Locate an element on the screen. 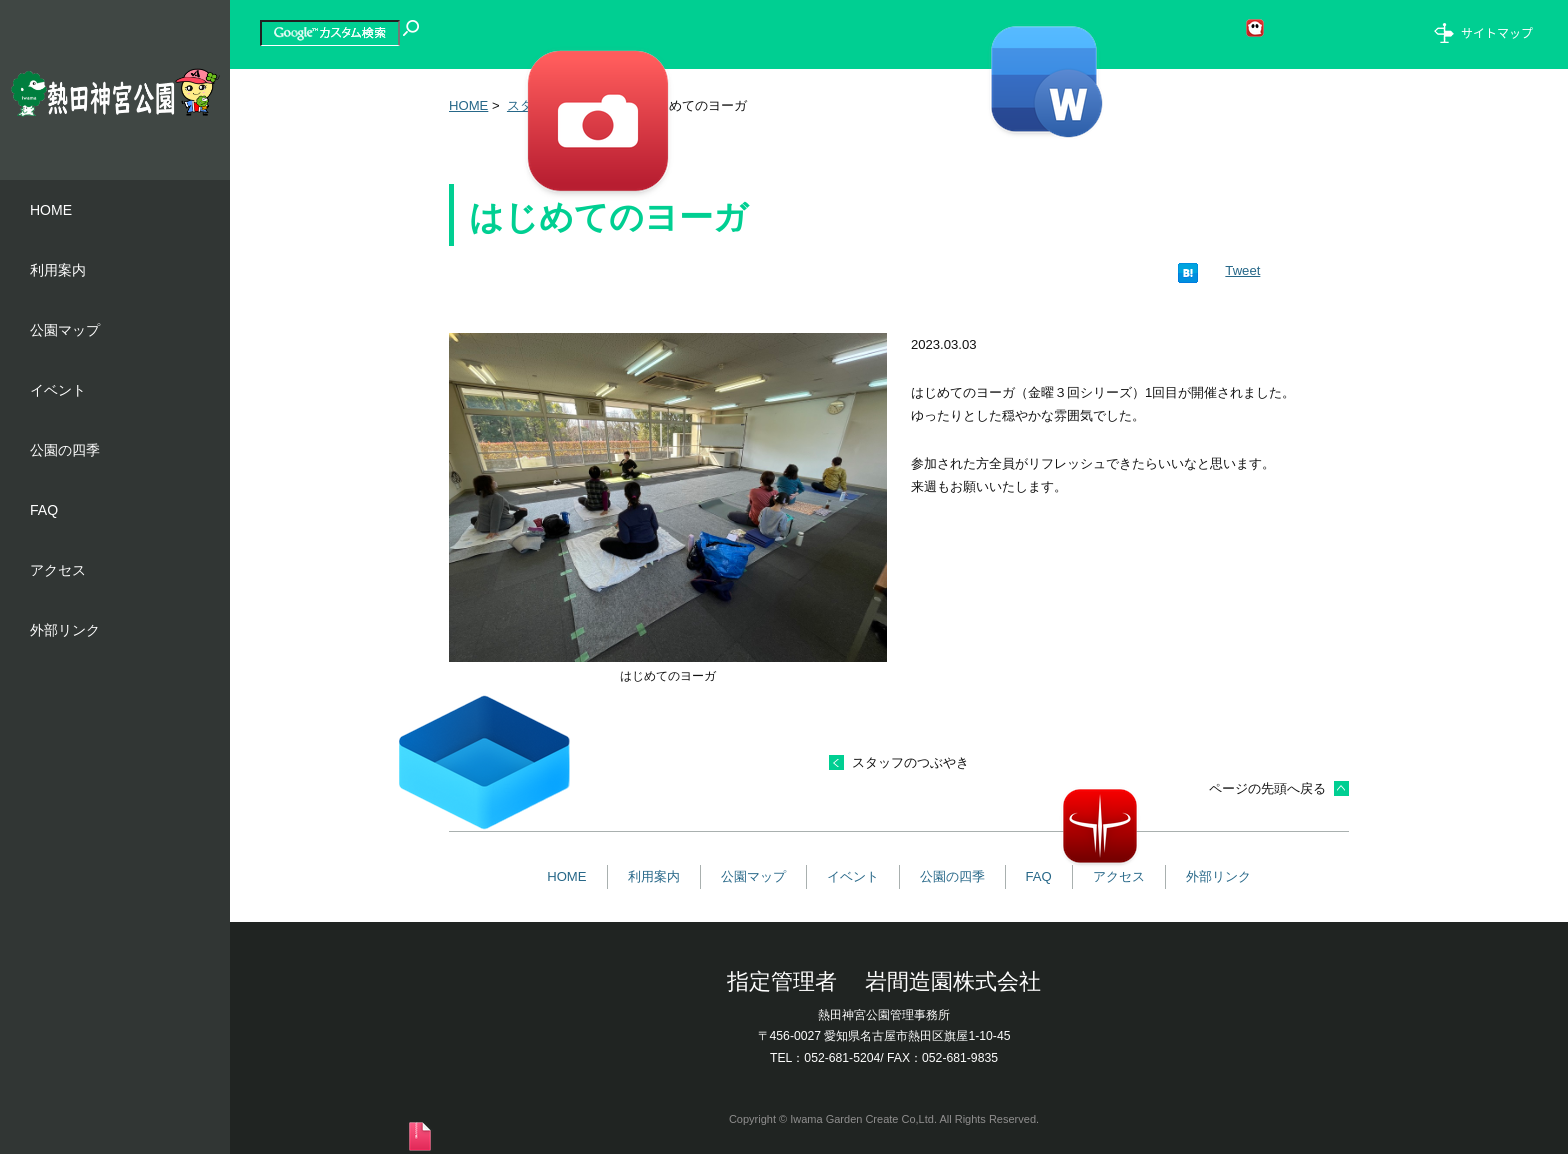  take a screenshot is located at coordinates (598, 121).